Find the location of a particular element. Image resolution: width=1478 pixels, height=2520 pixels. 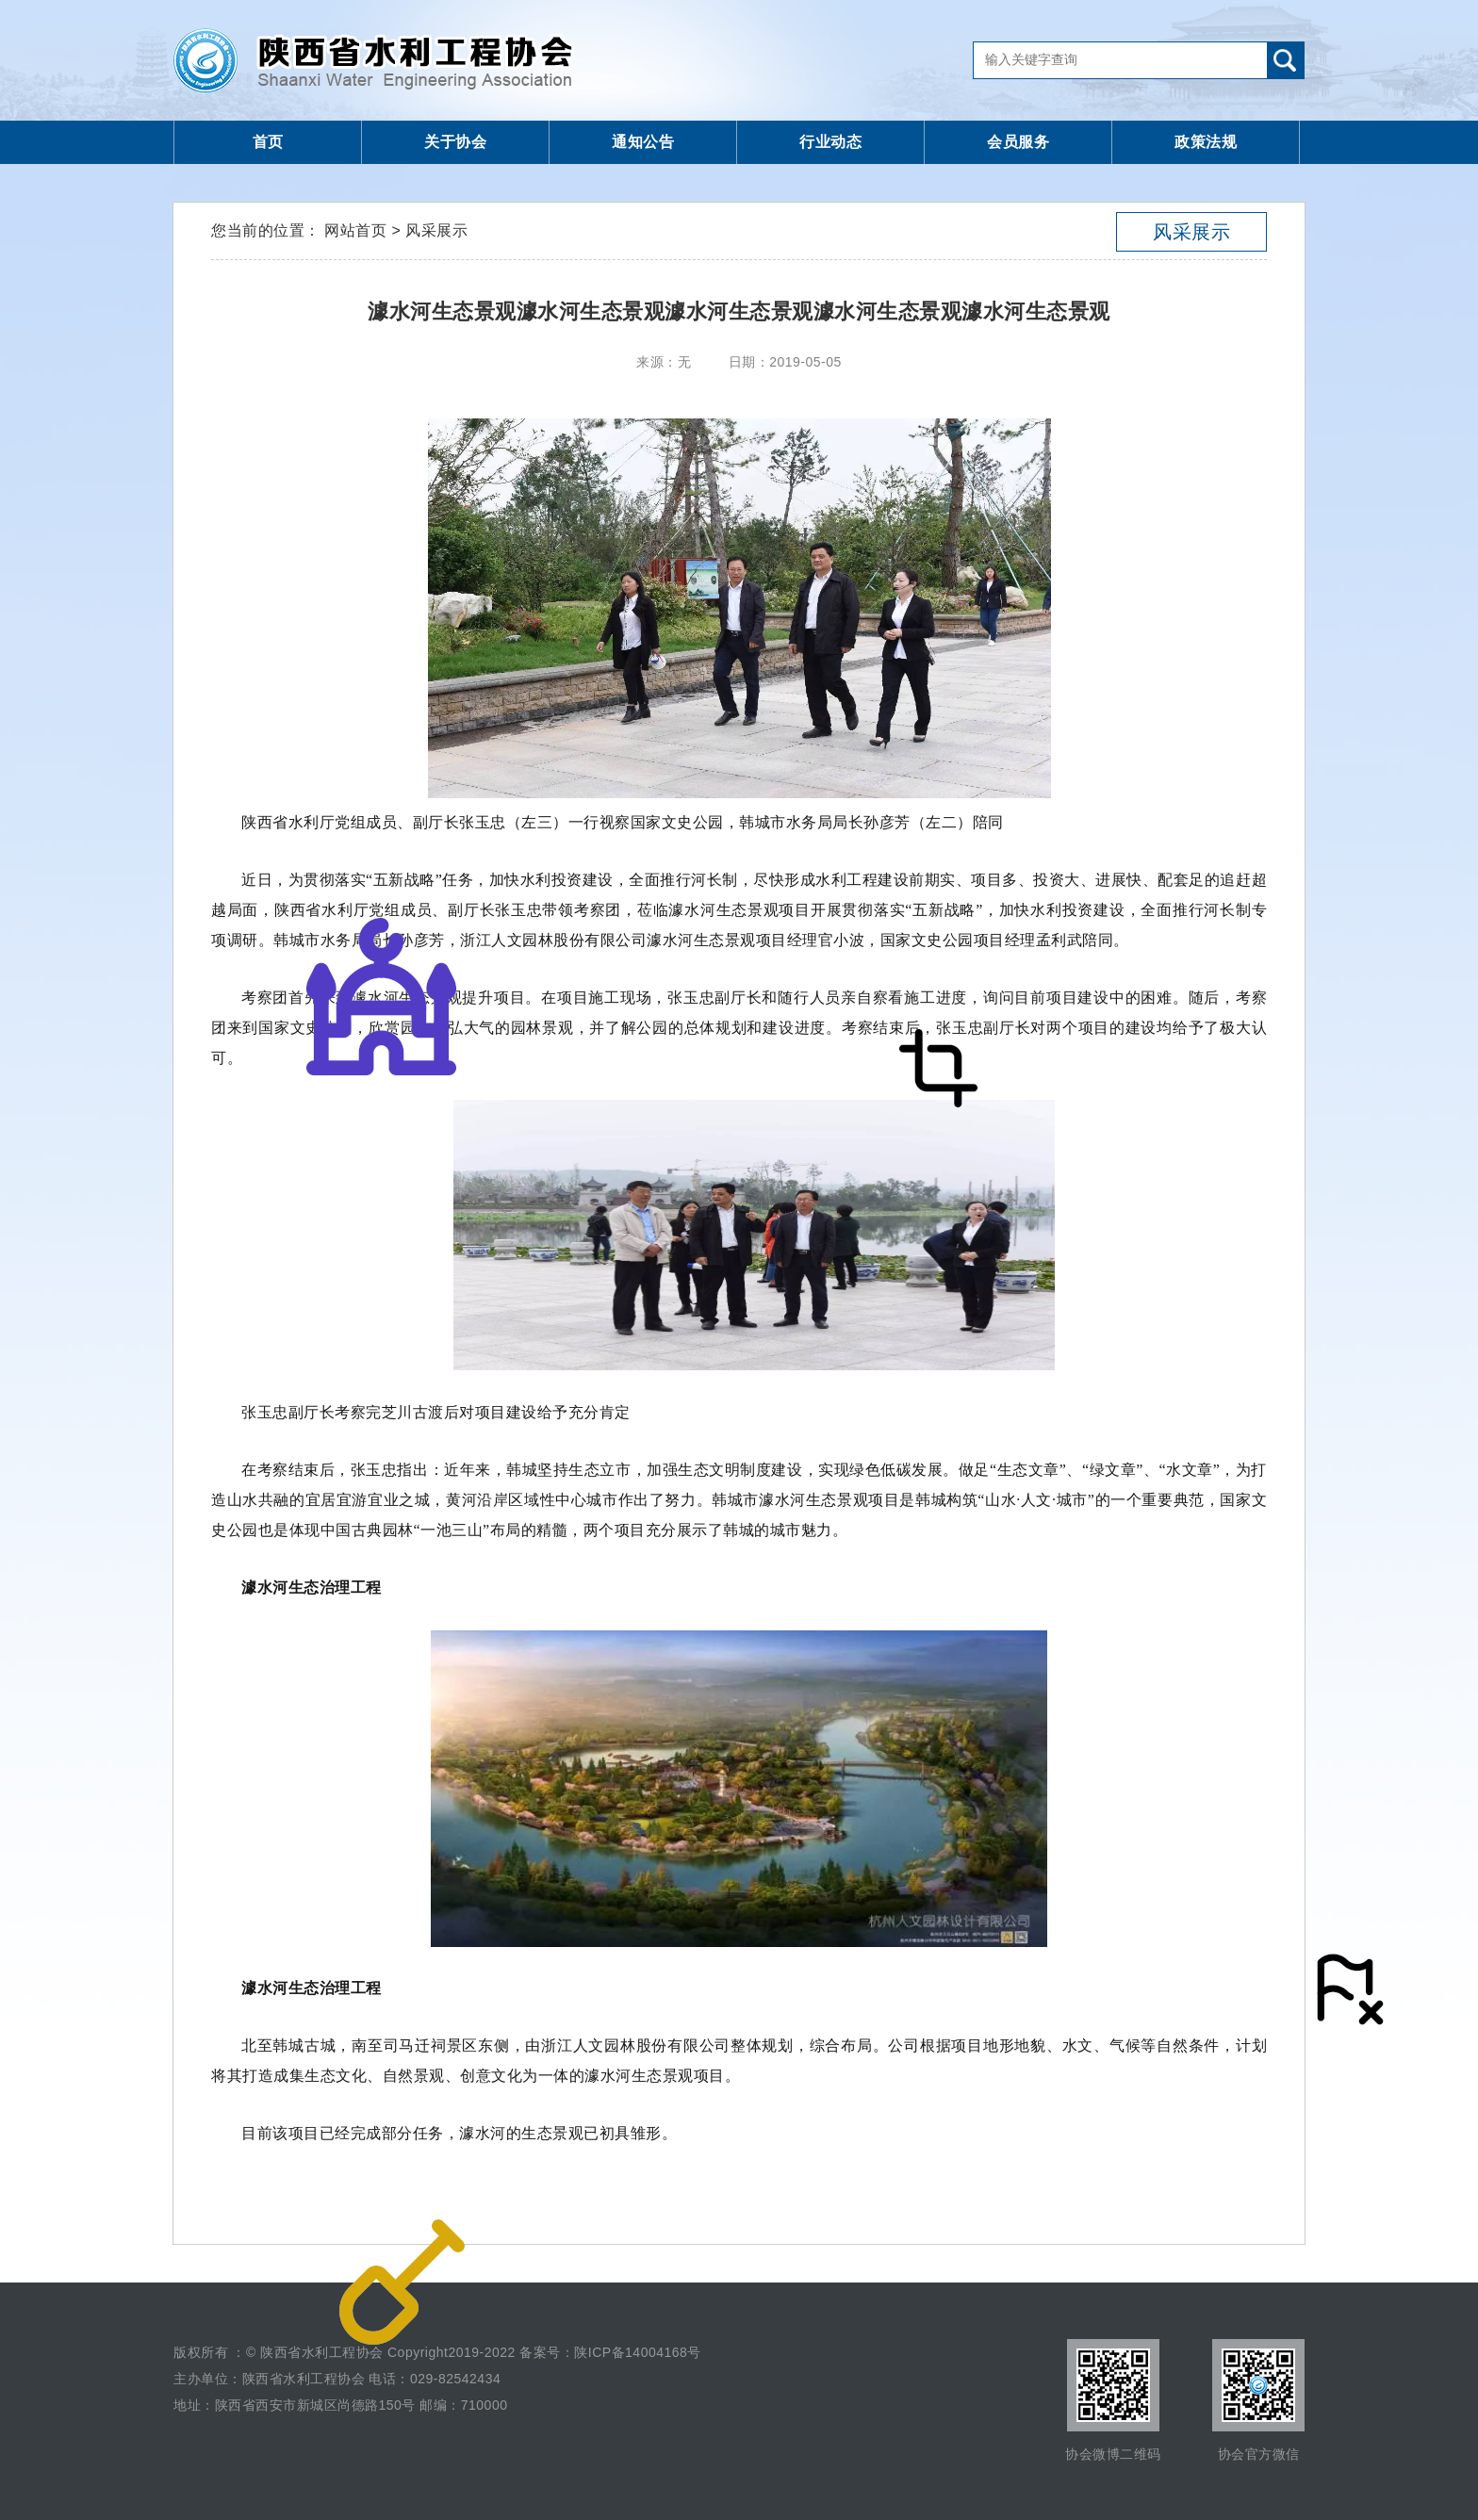

indicates a mosque or islamic place of worship is located at coordinates (381, 1000).